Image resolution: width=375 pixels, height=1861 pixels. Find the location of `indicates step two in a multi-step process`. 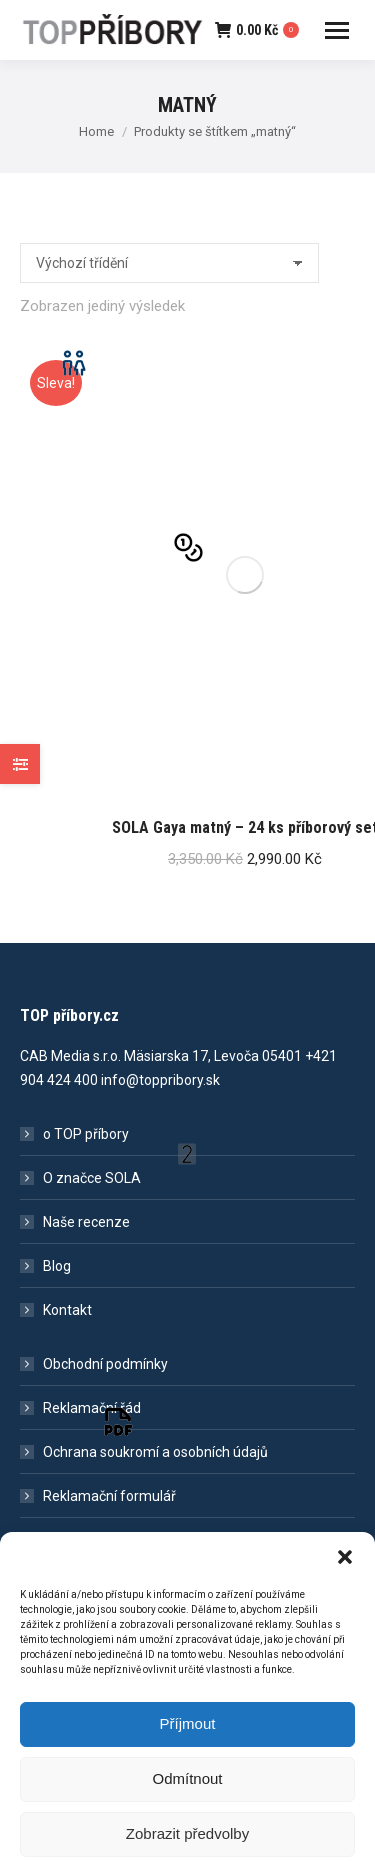

indicates step two in a multi-step process is located at coordinates (187, 1154).